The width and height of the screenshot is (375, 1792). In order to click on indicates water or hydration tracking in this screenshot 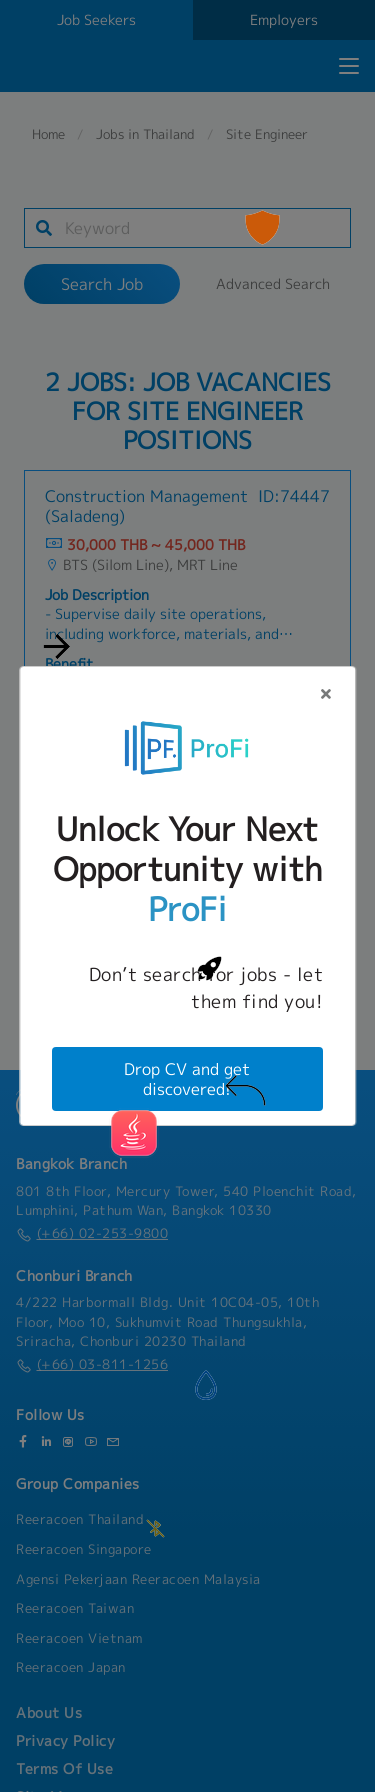, I will do `click(206, 1385)`.